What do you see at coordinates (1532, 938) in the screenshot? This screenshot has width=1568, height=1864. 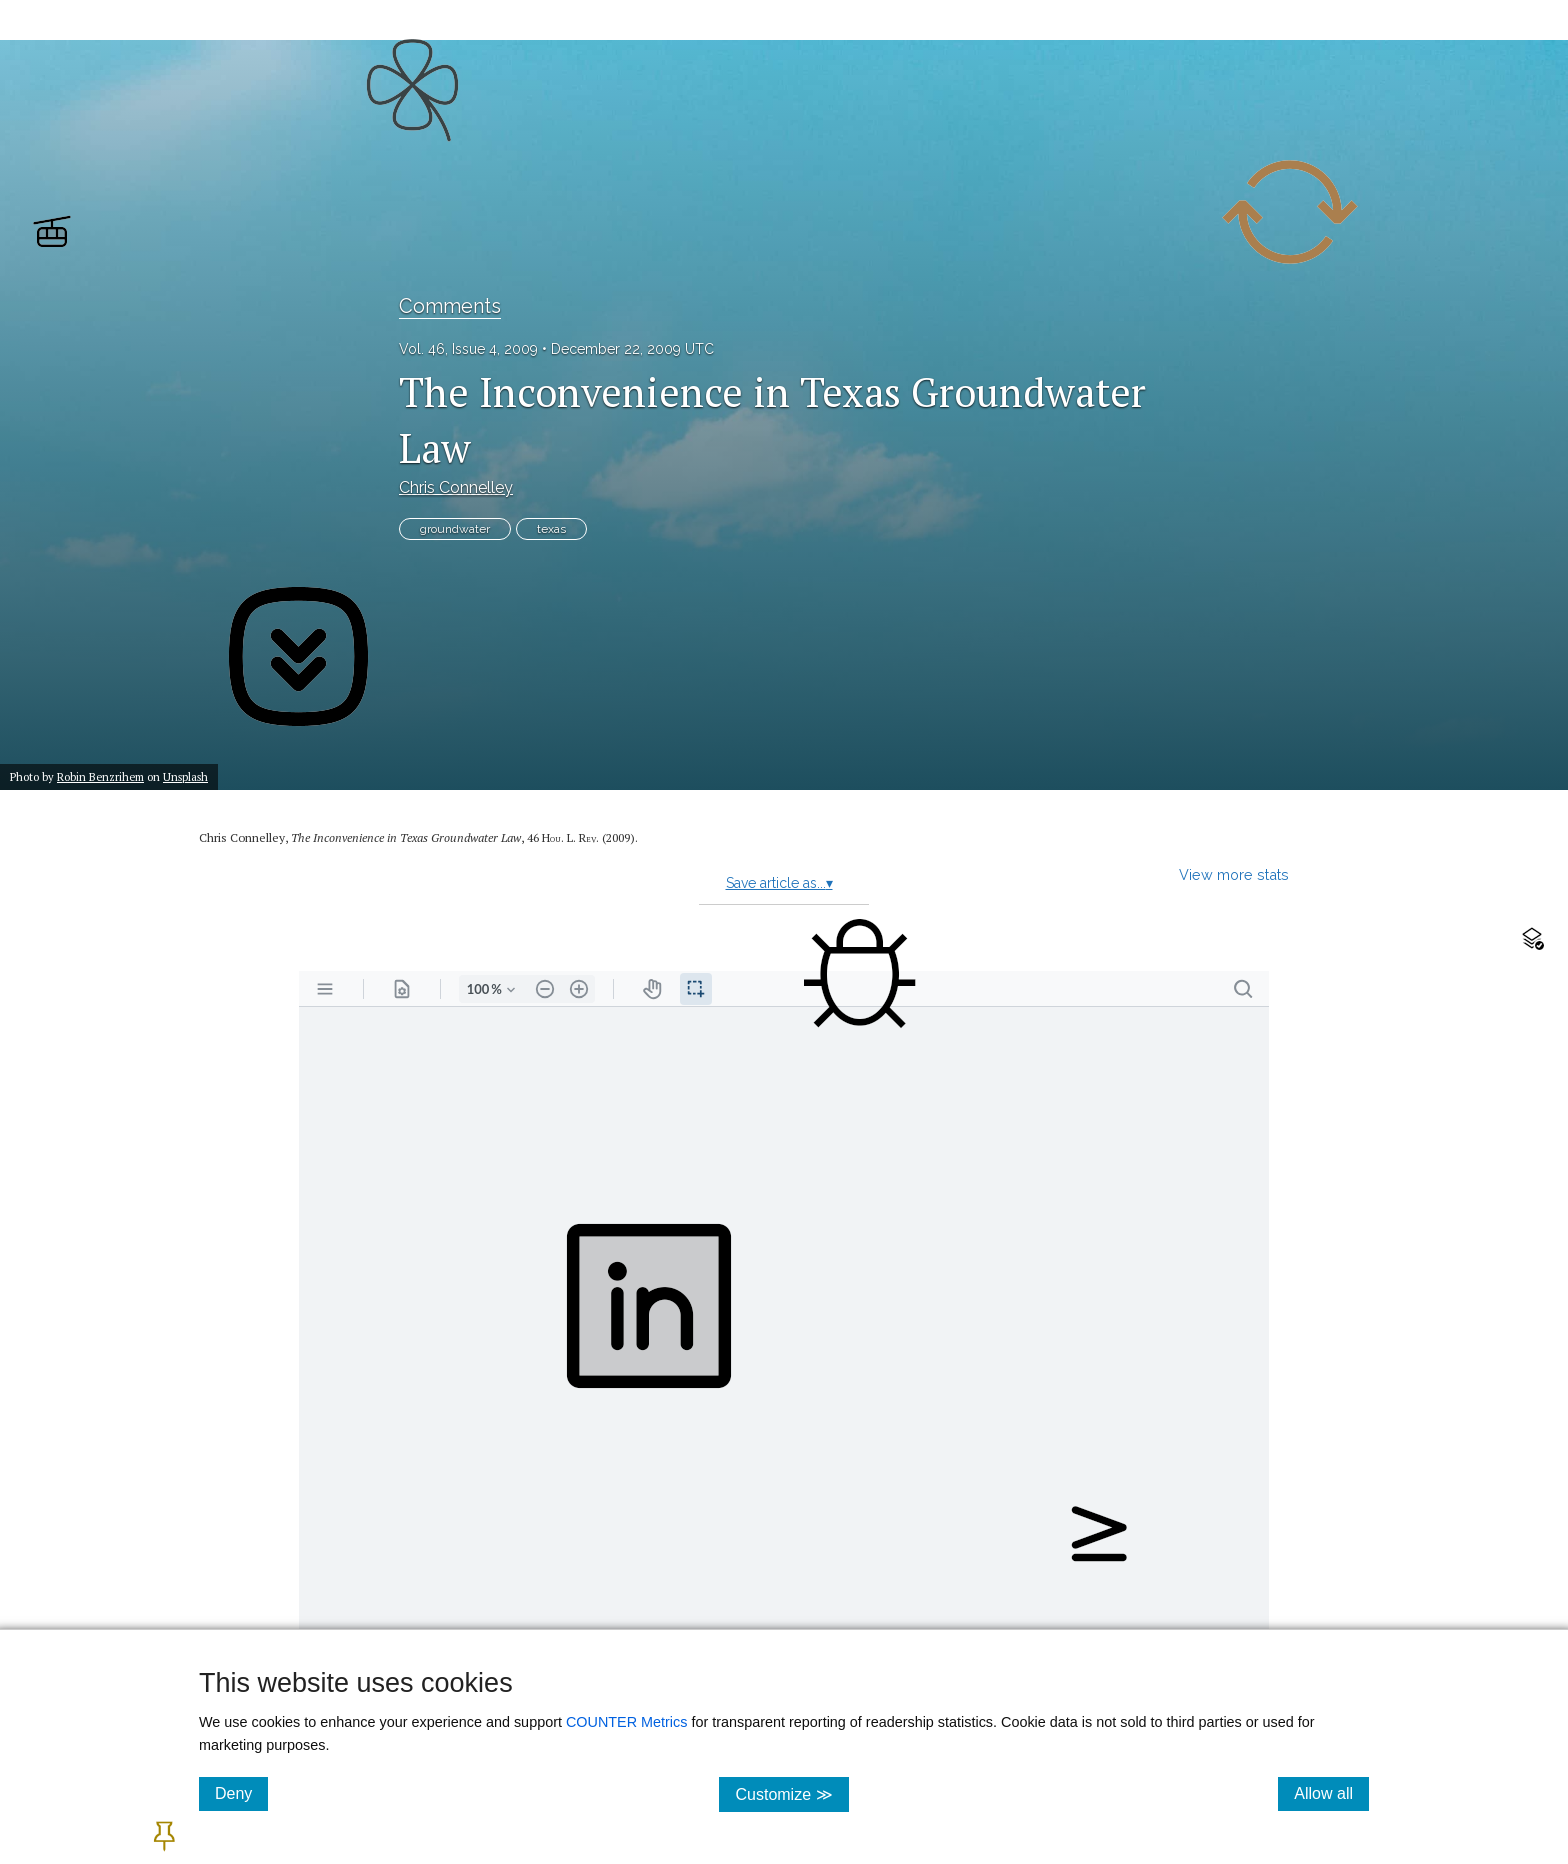 I see `view active layers in the editor` at bounding box center [1532, 938].